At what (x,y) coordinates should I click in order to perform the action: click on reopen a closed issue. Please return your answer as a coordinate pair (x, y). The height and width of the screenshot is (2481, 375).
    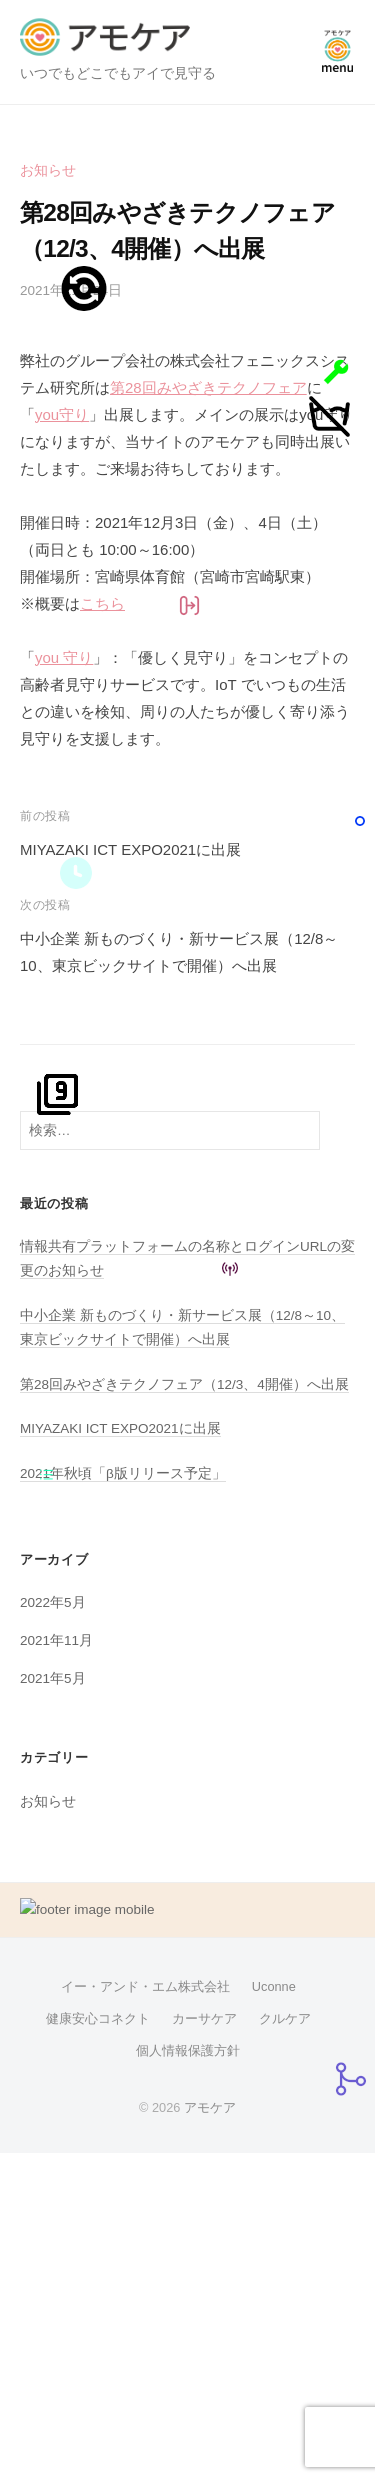
    Looking at the image, I should click on (84, 288).